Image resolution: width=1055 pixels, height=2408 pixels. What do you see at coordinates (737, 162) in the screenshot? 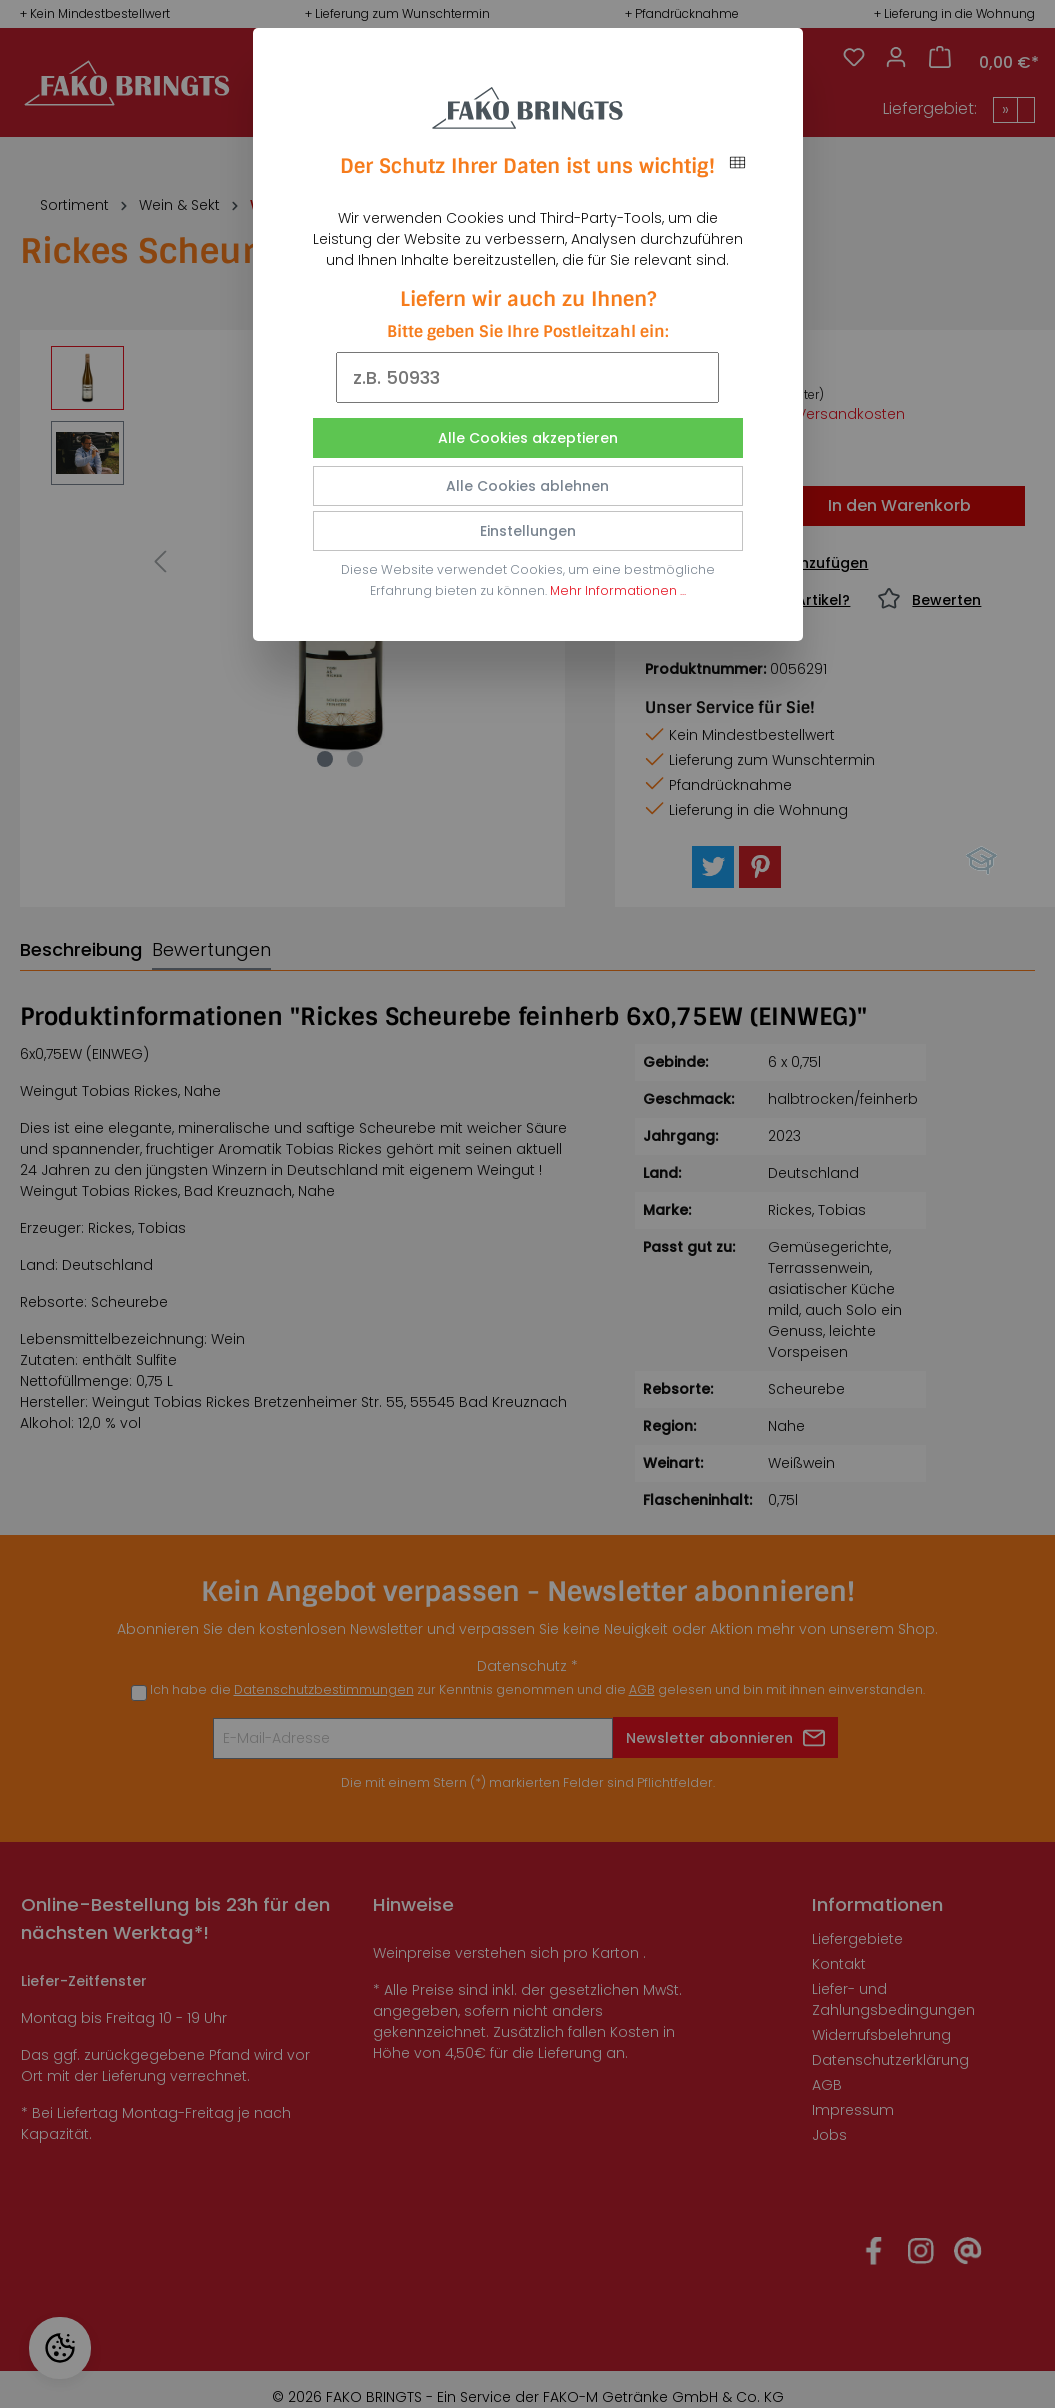
I see `view all apps or menu options` at bounding box center [737, 162].